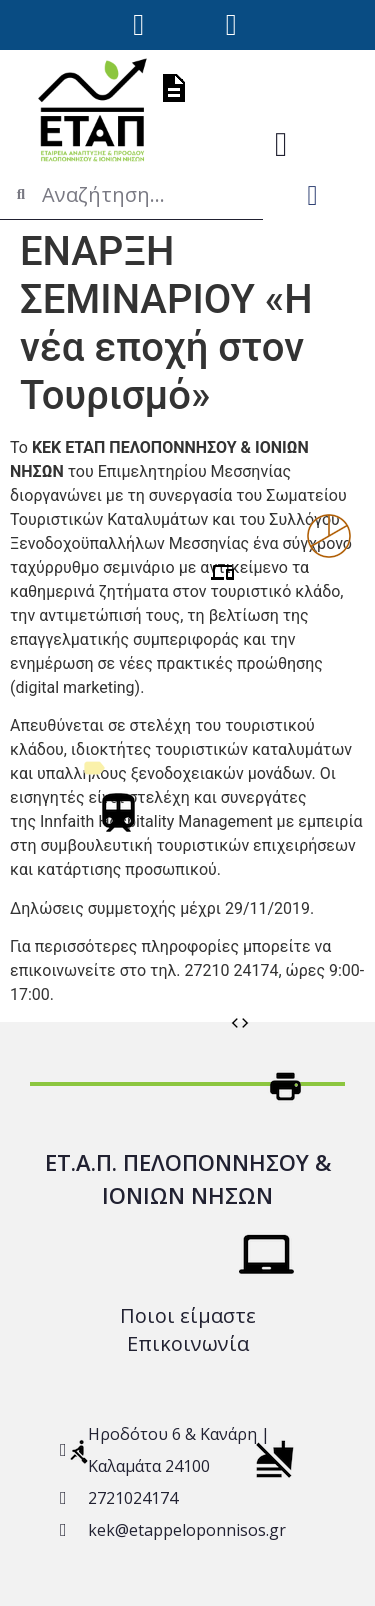  I want to click on access chromebook or laptop settings, so click(266, 1255).